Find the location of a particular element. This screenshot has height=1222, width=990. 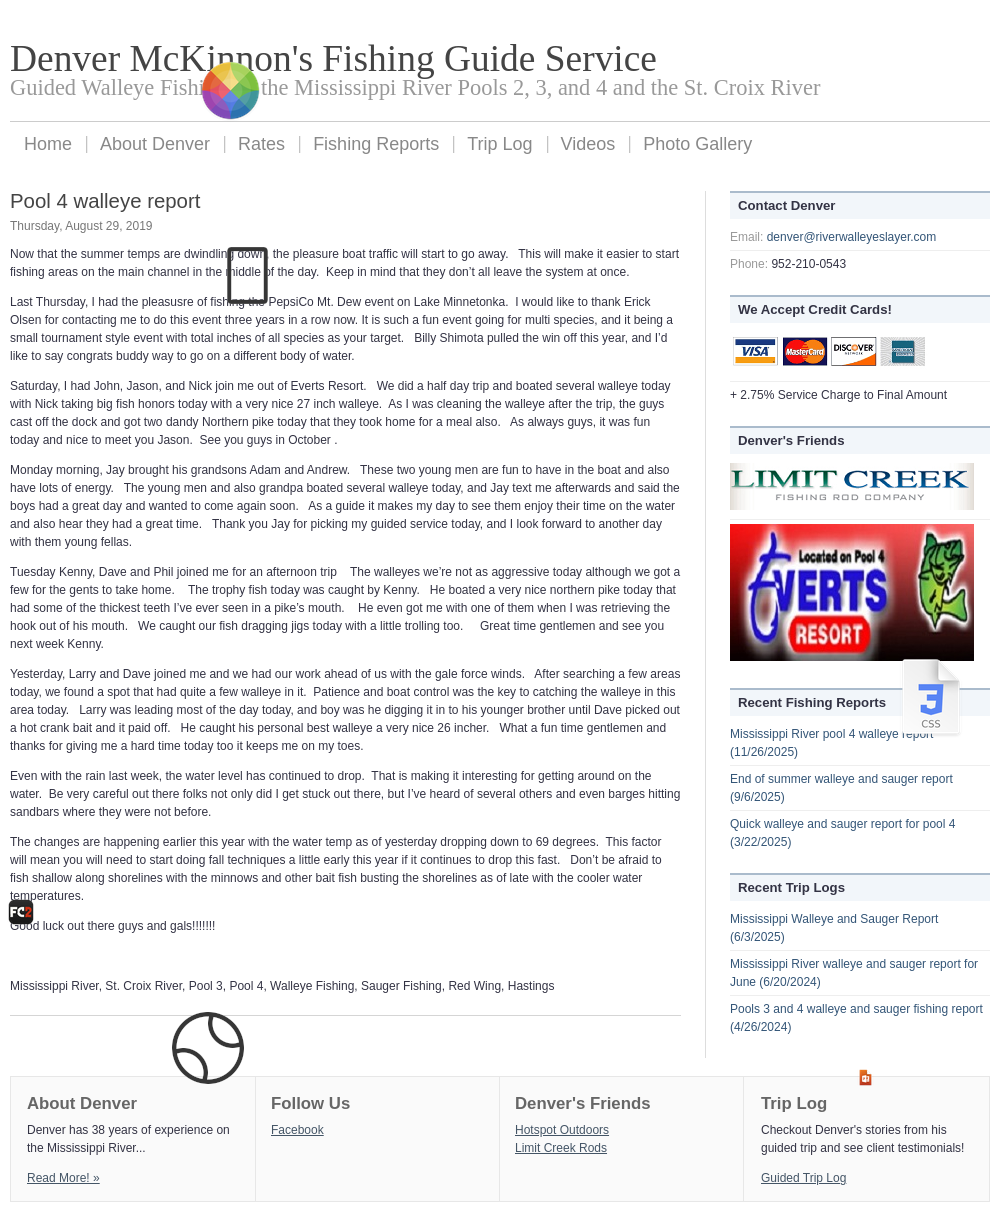

launch far cry 2 game is located at coordinates (21, 912).